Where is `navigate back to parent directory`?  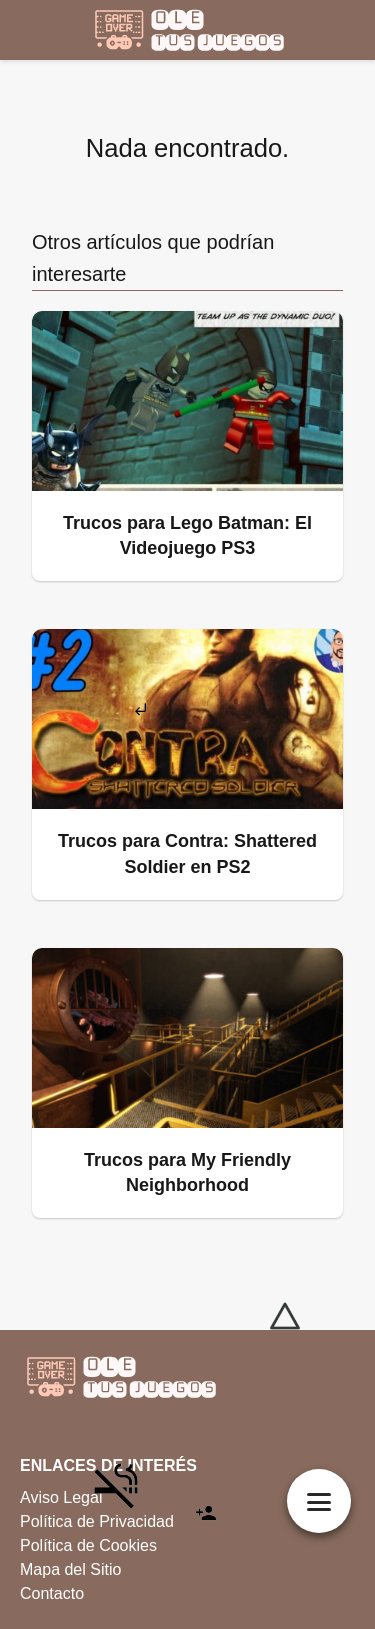
navigate back to parent directory is located at coordinates (140, 709).